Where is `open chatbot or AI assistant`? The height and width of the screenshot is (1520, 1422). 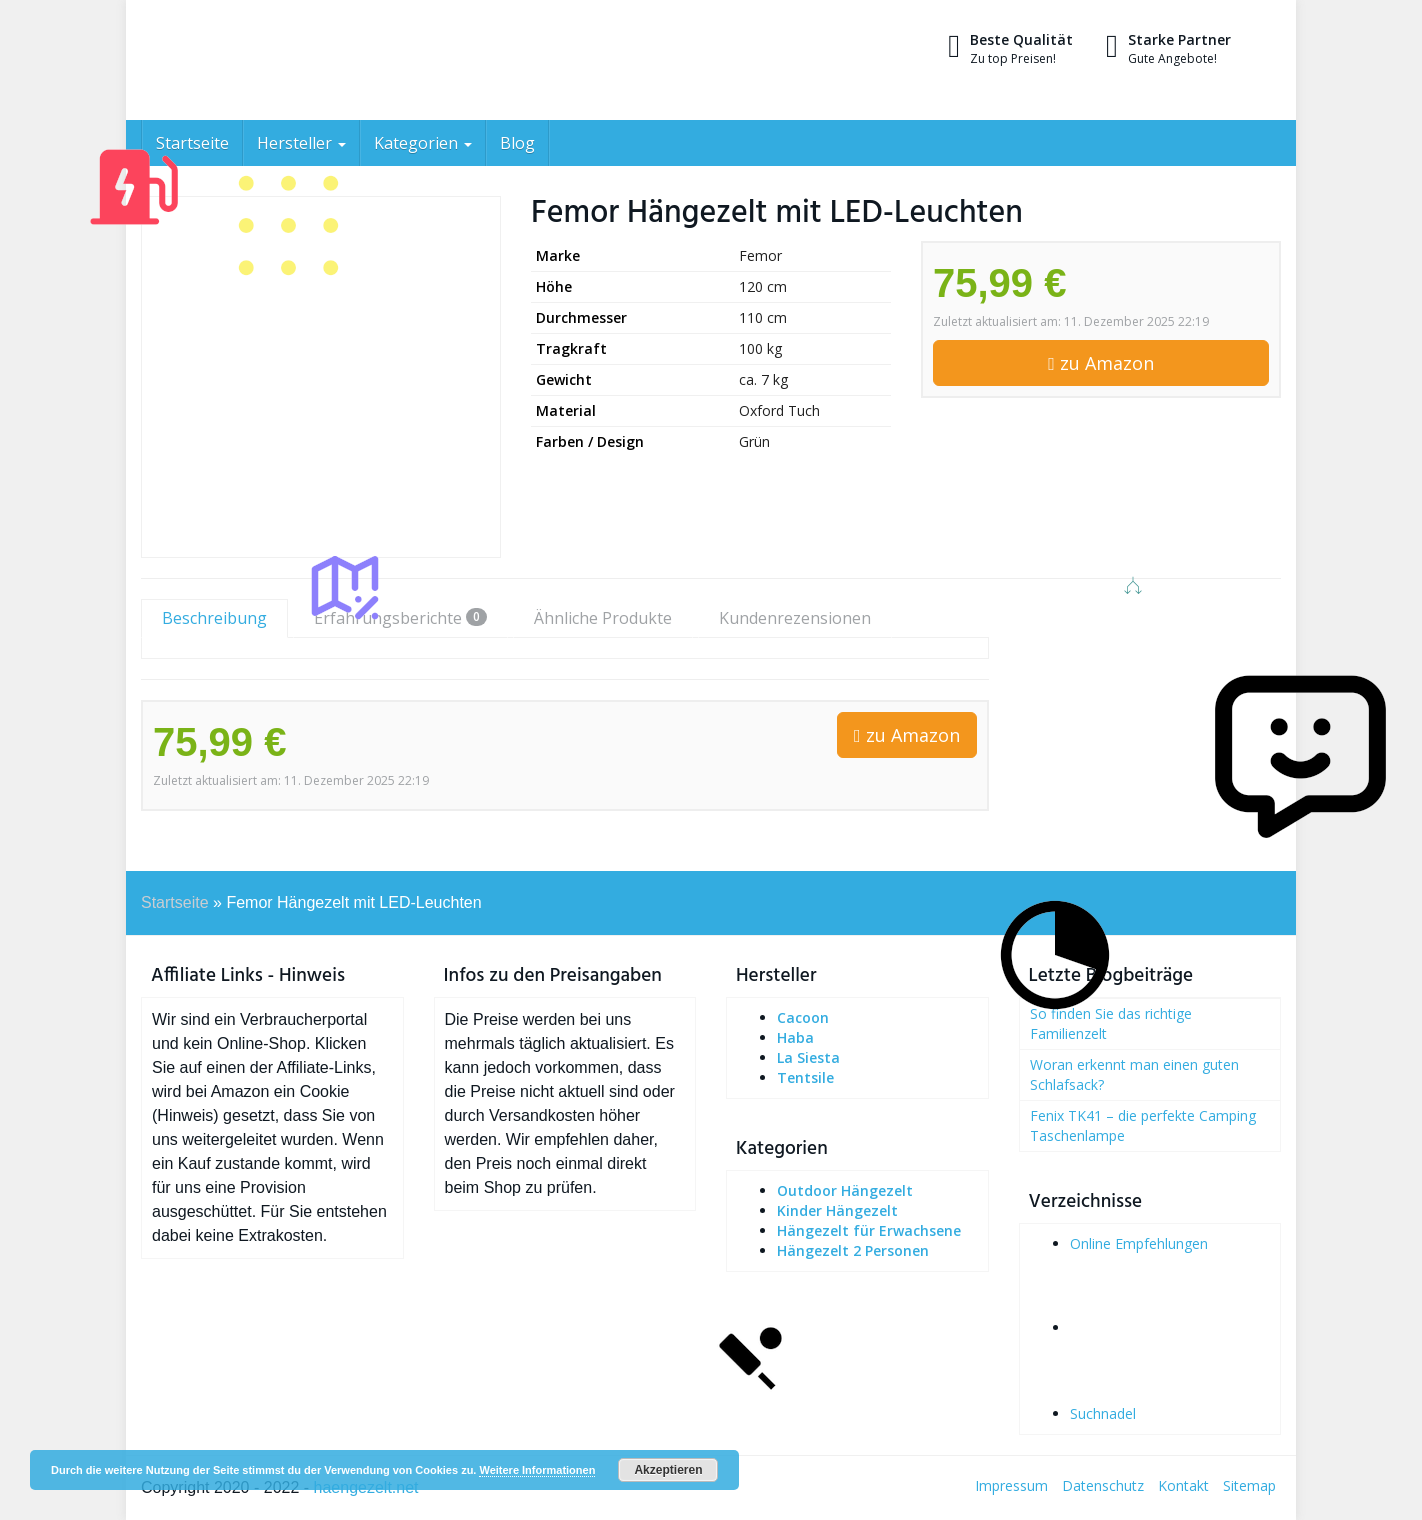 open chatbot or AI assistant is located at coordinates (1300, 752).